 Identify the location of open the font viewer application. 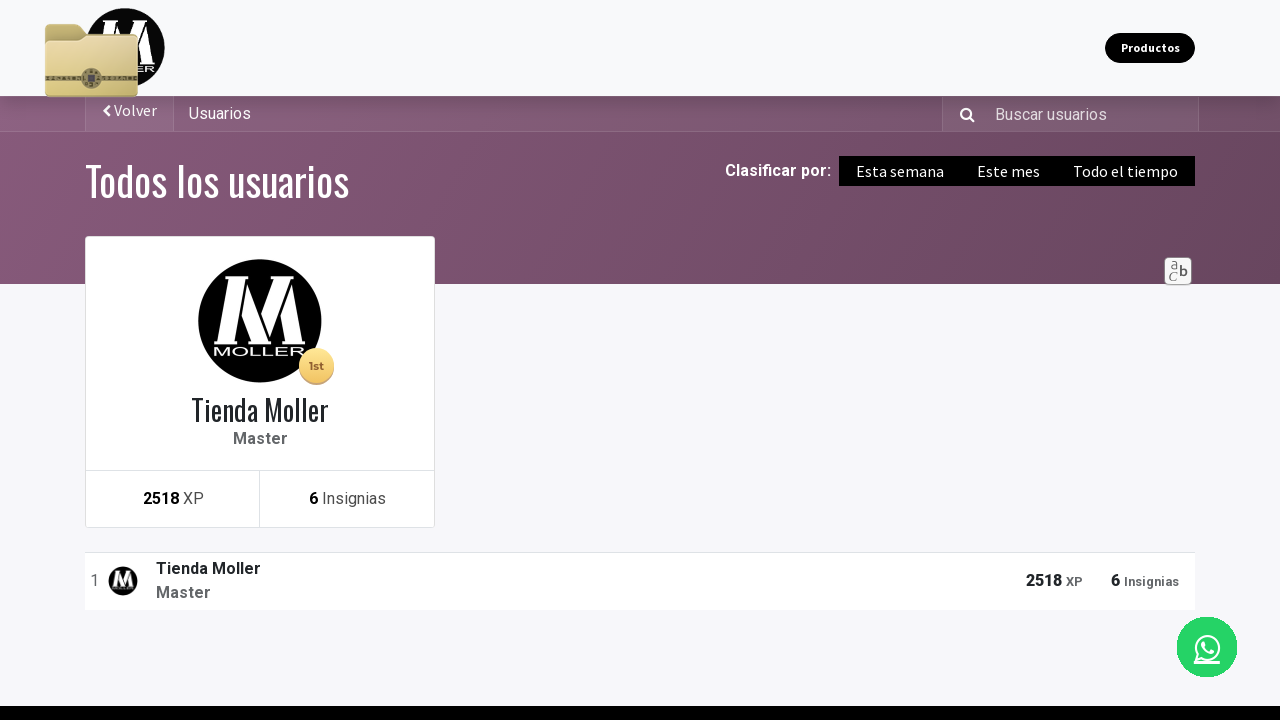
(1178, 271).